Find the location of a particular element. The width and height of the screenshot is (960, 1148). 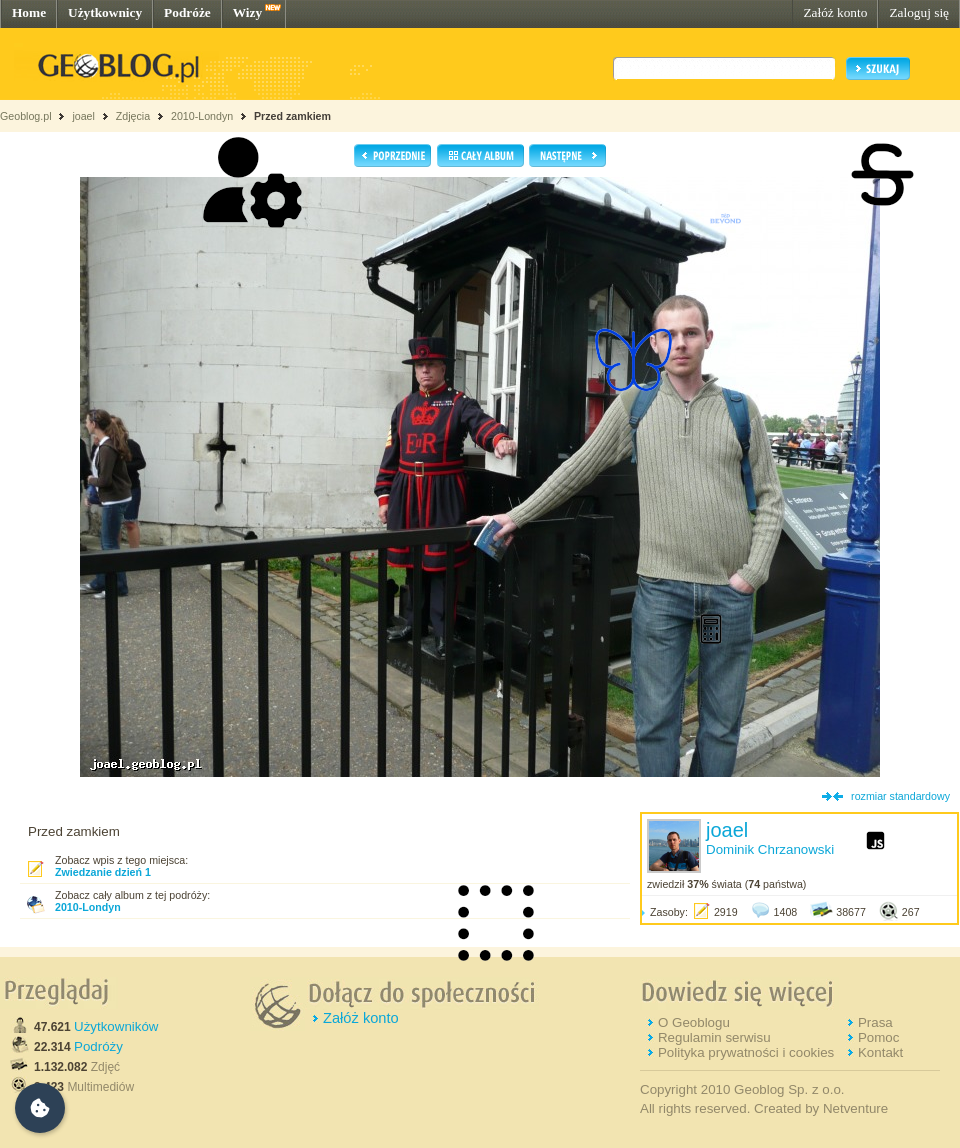

open D&D Beyond app or website is located at coordinates (725, 218).